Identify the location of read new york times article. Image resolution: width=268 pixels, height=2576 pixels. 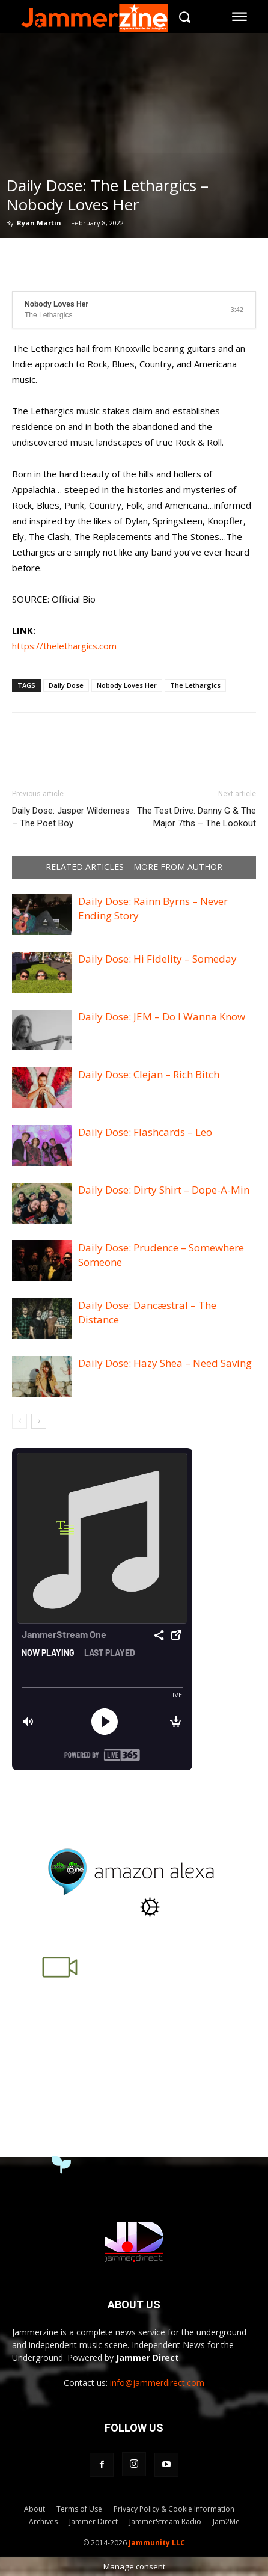
(64, 1527).